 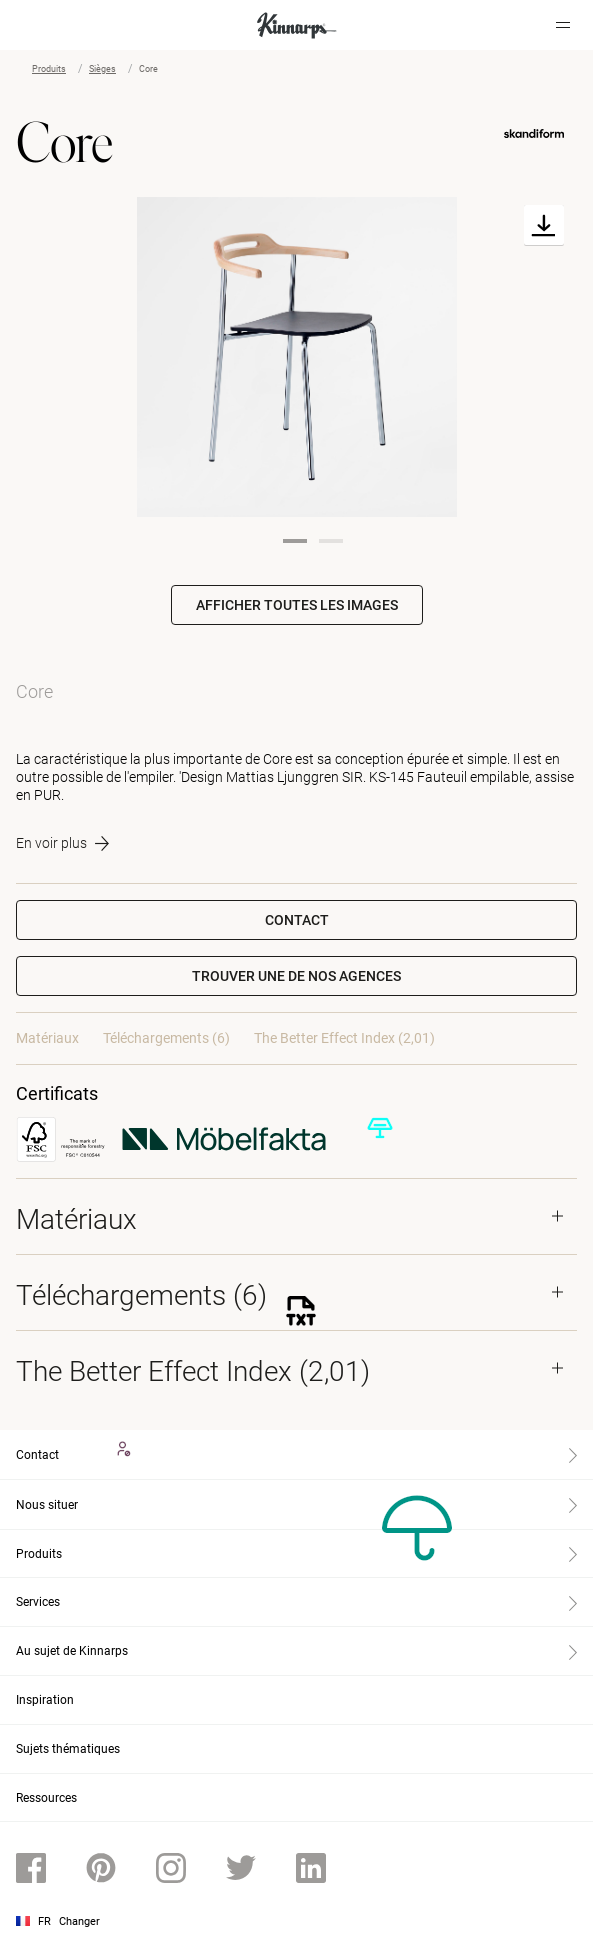 What do you see at coordinates (380, 1128) in the screenshot?
I see `access presentation mode` at bounding box center [380, 1128].